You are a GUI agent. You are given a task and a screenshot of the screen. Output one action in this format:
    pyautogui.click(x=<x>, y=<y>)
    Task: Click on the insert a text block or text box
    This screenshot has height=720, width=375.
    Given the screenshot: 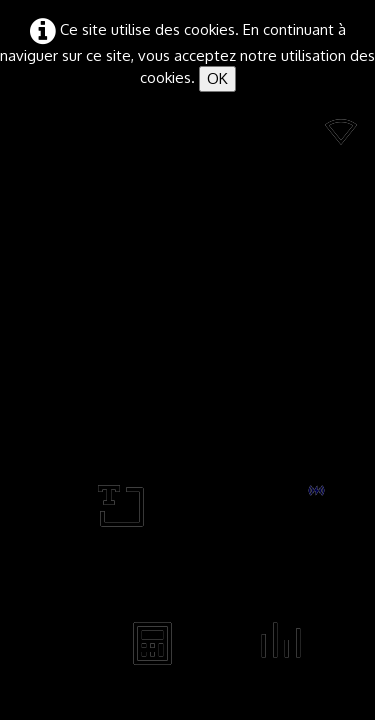 What is the action you would take?
    pyautogui.click(x=122, y=507)
    